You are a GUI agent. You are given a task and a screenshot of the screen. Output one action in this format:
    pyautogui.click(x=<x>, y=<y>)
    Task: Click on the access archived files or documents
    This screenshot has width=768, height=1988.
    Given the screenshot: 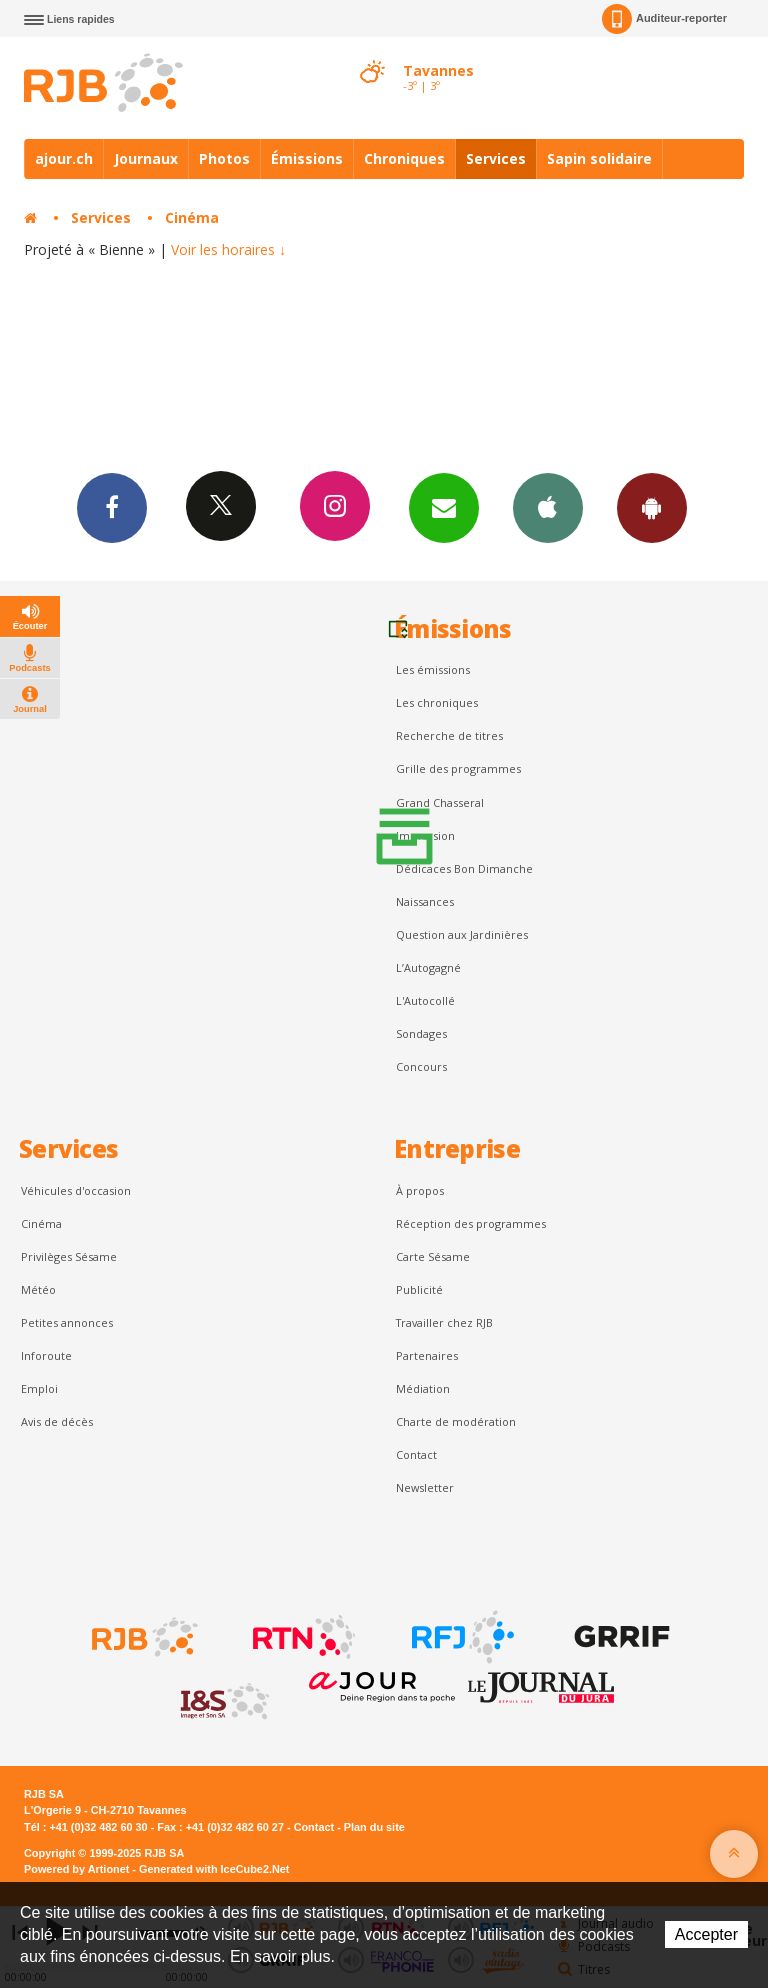 What is the action you would take?
    pyautogui.click(x=404, y=836)
    